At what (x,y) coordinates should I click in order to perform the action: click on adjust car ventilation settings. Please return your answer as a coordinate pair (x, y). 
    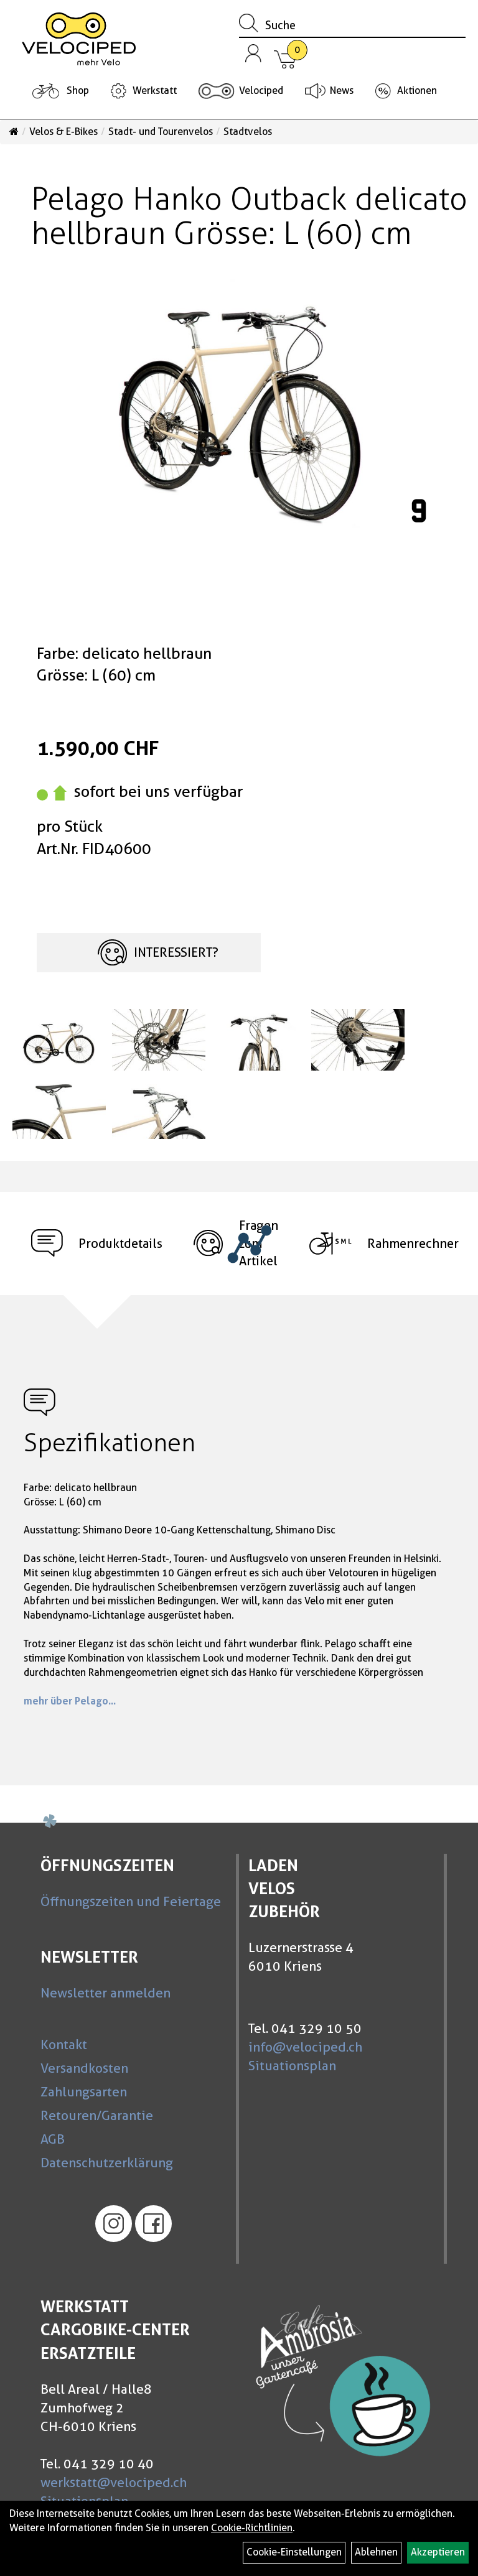
    Looking at the image, I should click on (50, 1821).